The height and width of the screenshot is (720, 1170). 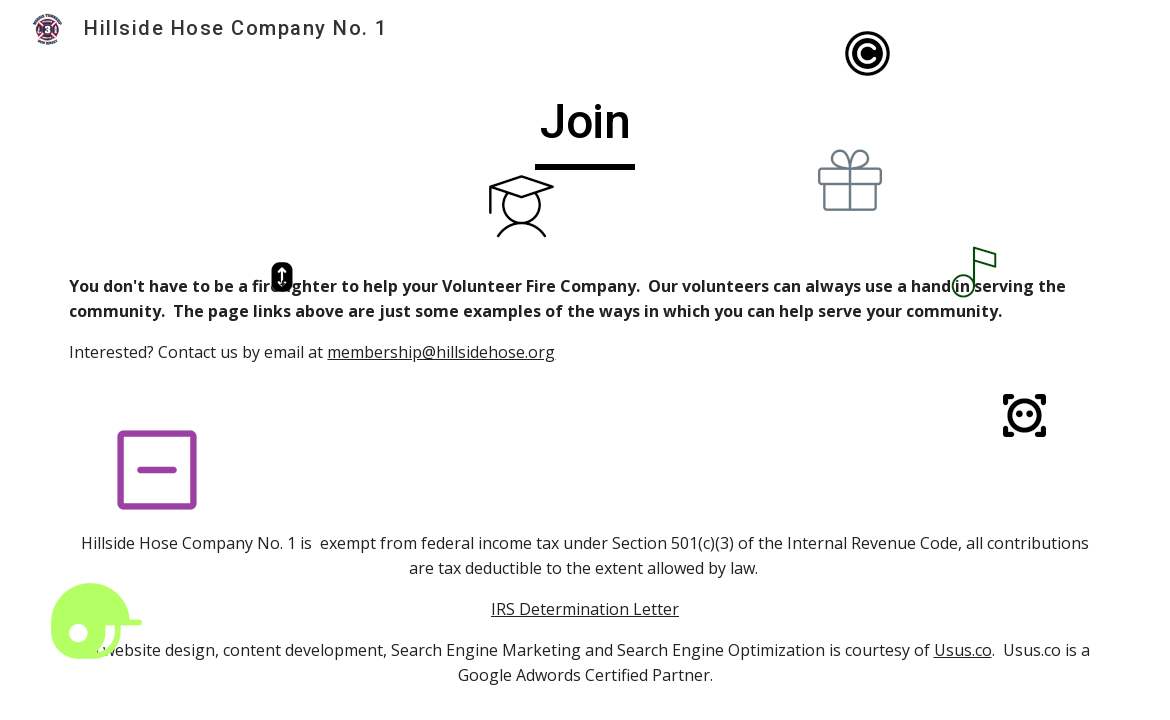 I want to click on scan face to unlock or authenticate, so click(x=1024, y=415).